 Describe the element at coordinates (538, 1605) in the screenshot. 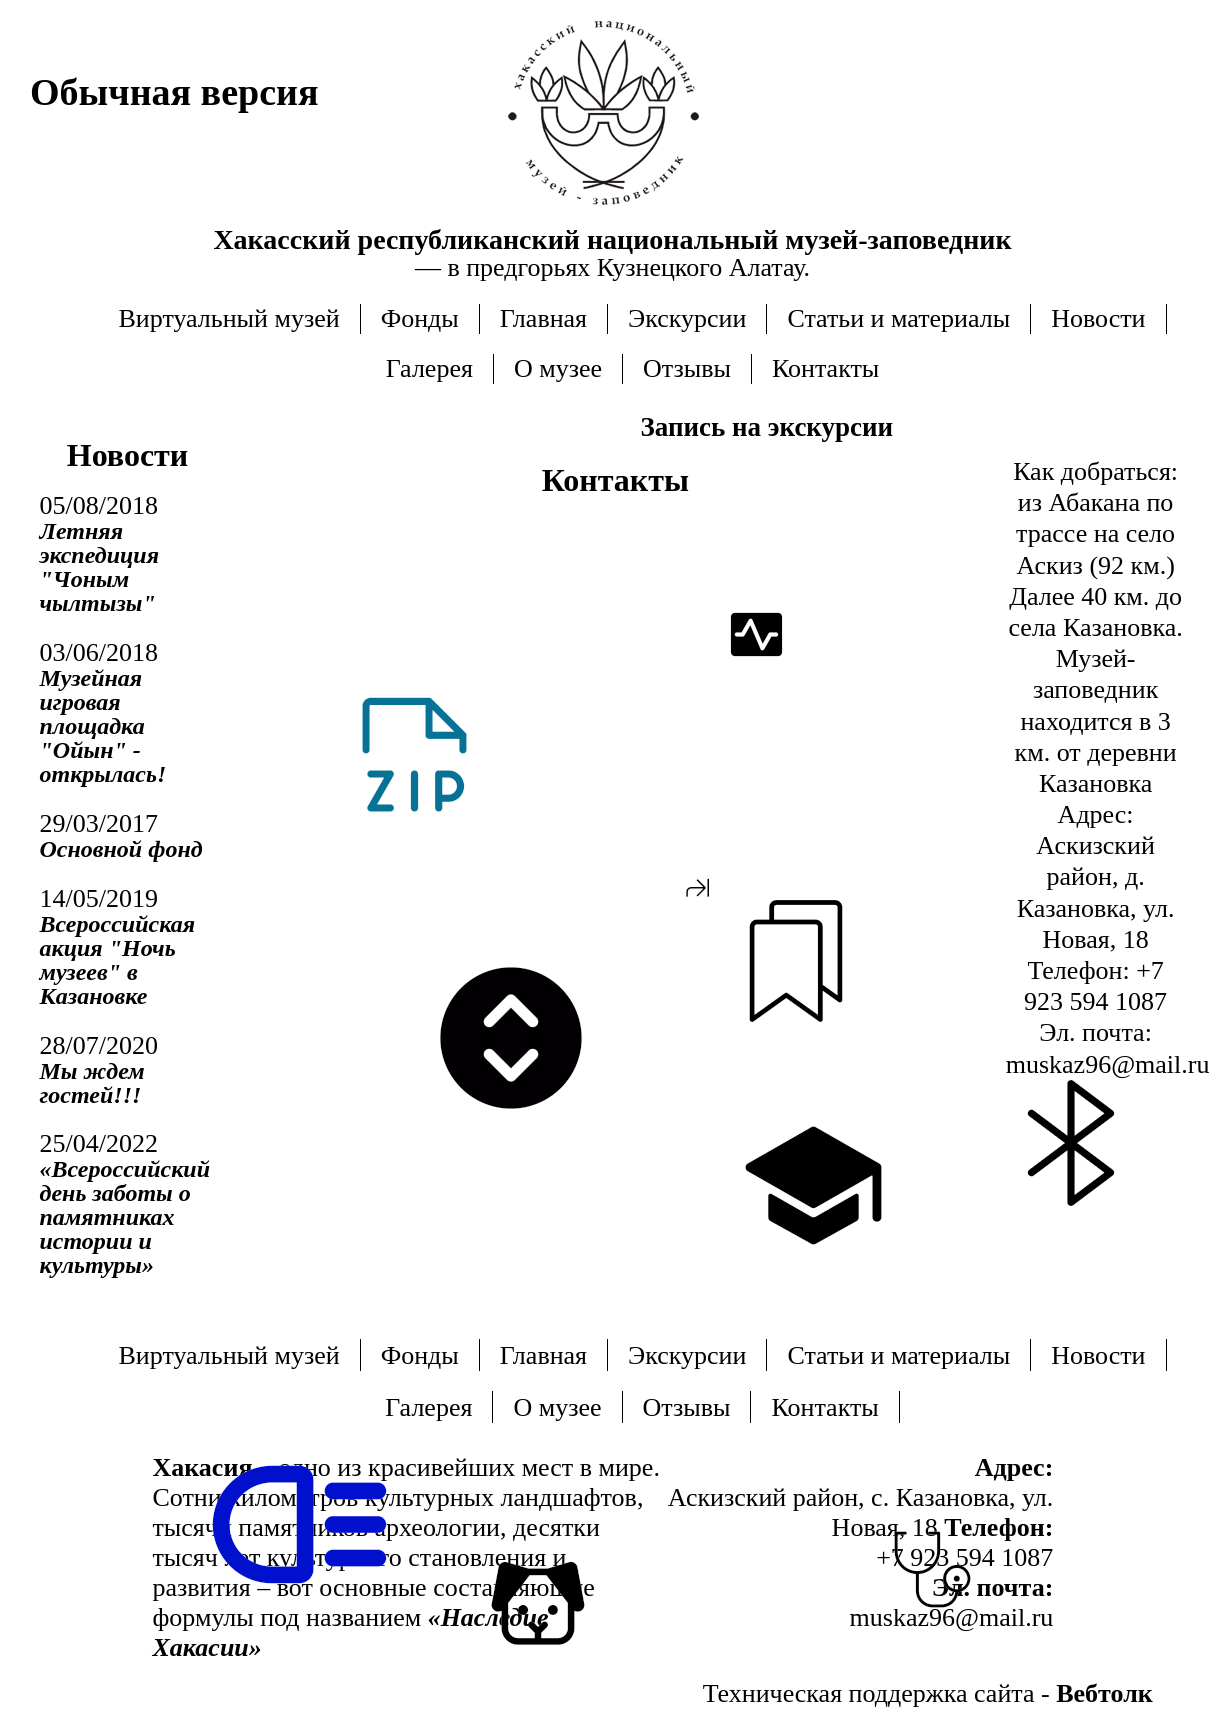

I see `access pet-related features or settings` at that location.